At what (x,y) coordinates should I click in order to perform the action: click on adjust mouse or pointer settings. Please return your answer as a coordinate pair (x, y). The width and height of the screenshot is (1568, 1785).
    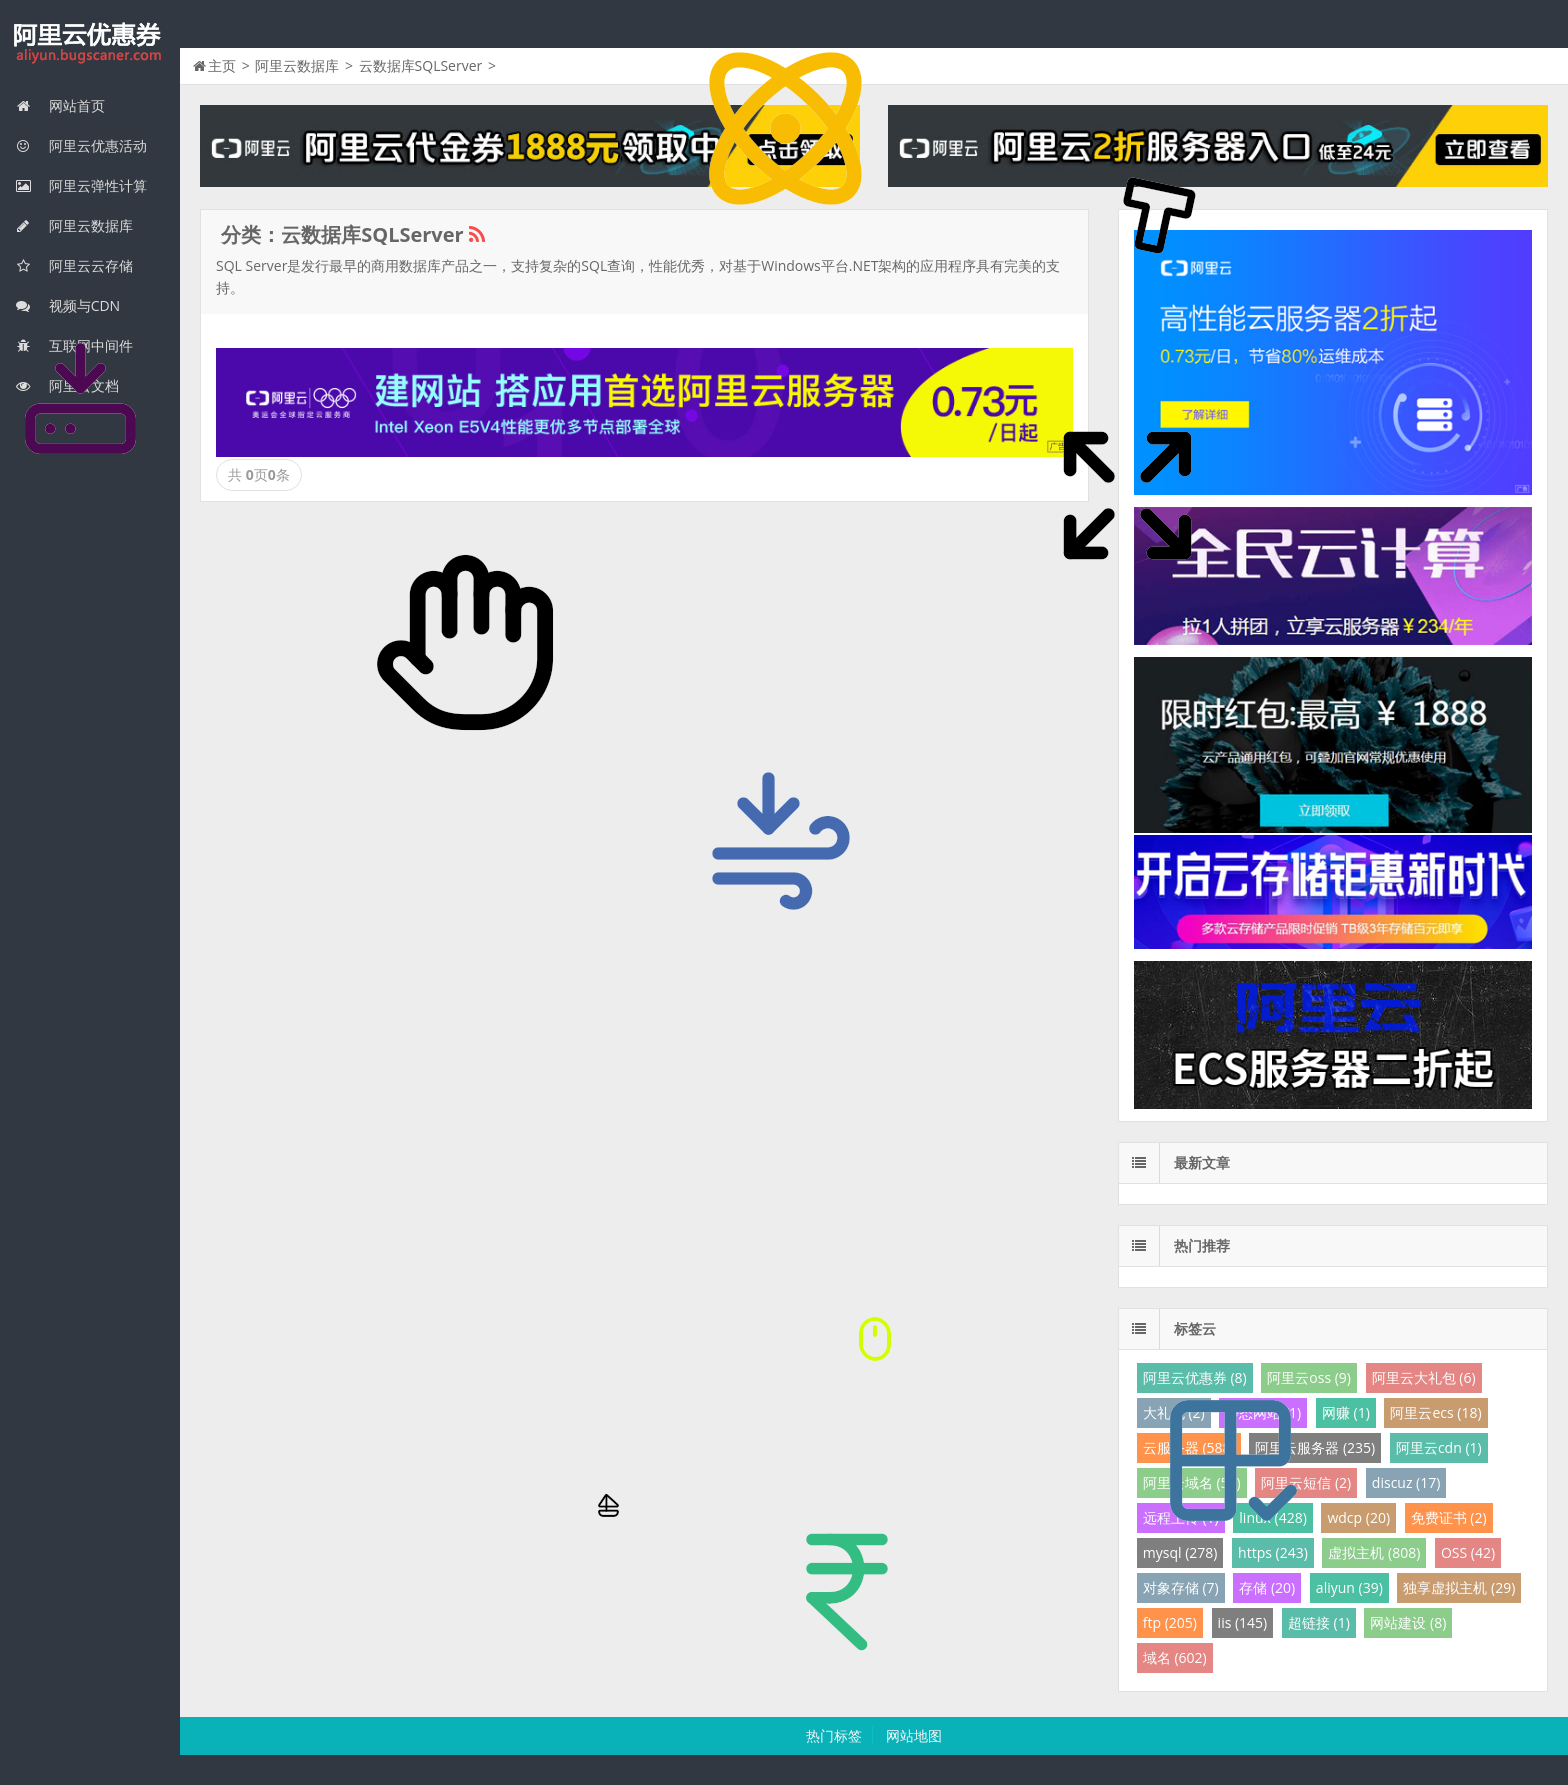
    Looking at the image, I should click on (875, 1339).